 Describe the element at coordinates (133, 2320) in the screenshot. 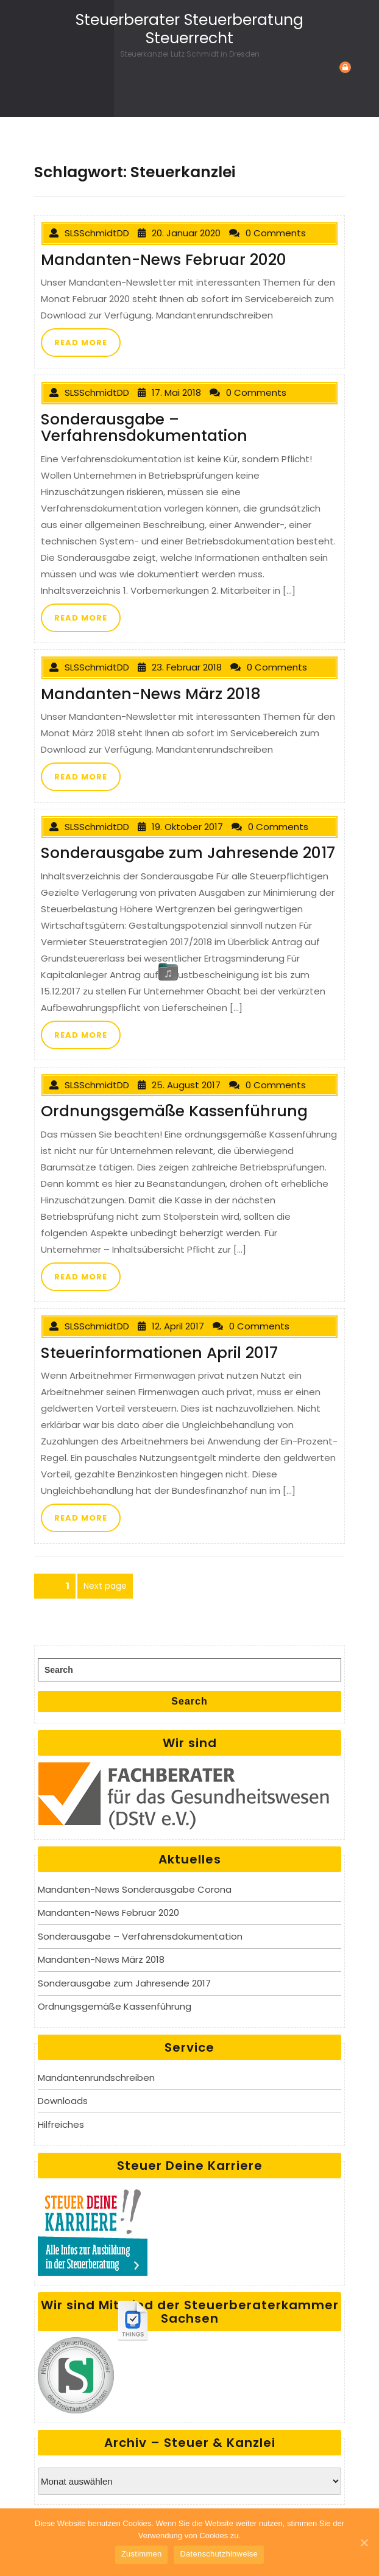

I see `things 3 database file or backup` at that location.